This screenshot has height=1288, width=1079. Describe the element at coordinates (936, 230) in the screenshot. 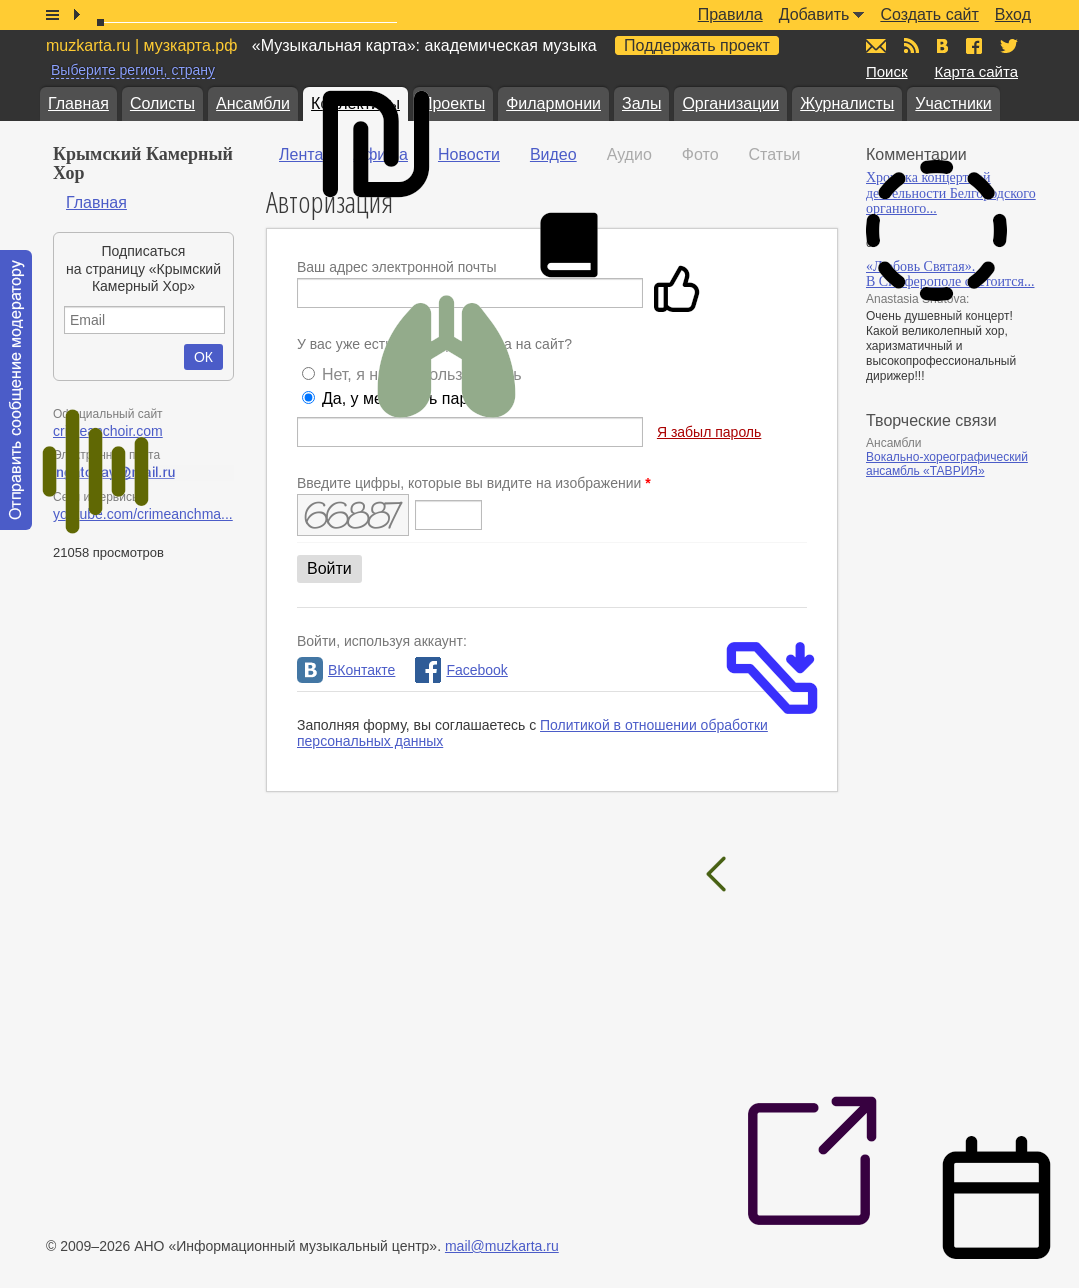

I see `create a new draft issue` at that location.